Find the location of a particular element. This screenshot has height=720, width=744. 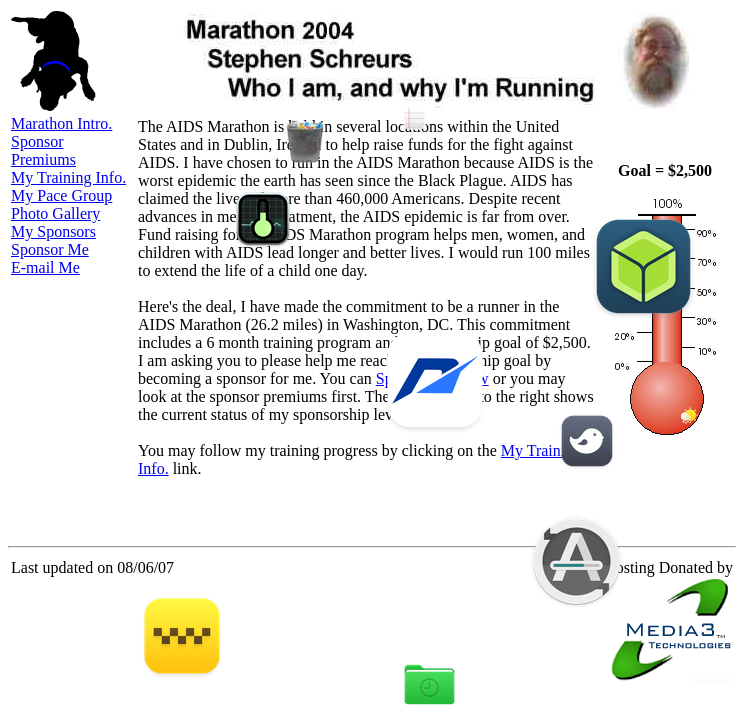

open trash to view deleted files is located at coordinates (305, 142).